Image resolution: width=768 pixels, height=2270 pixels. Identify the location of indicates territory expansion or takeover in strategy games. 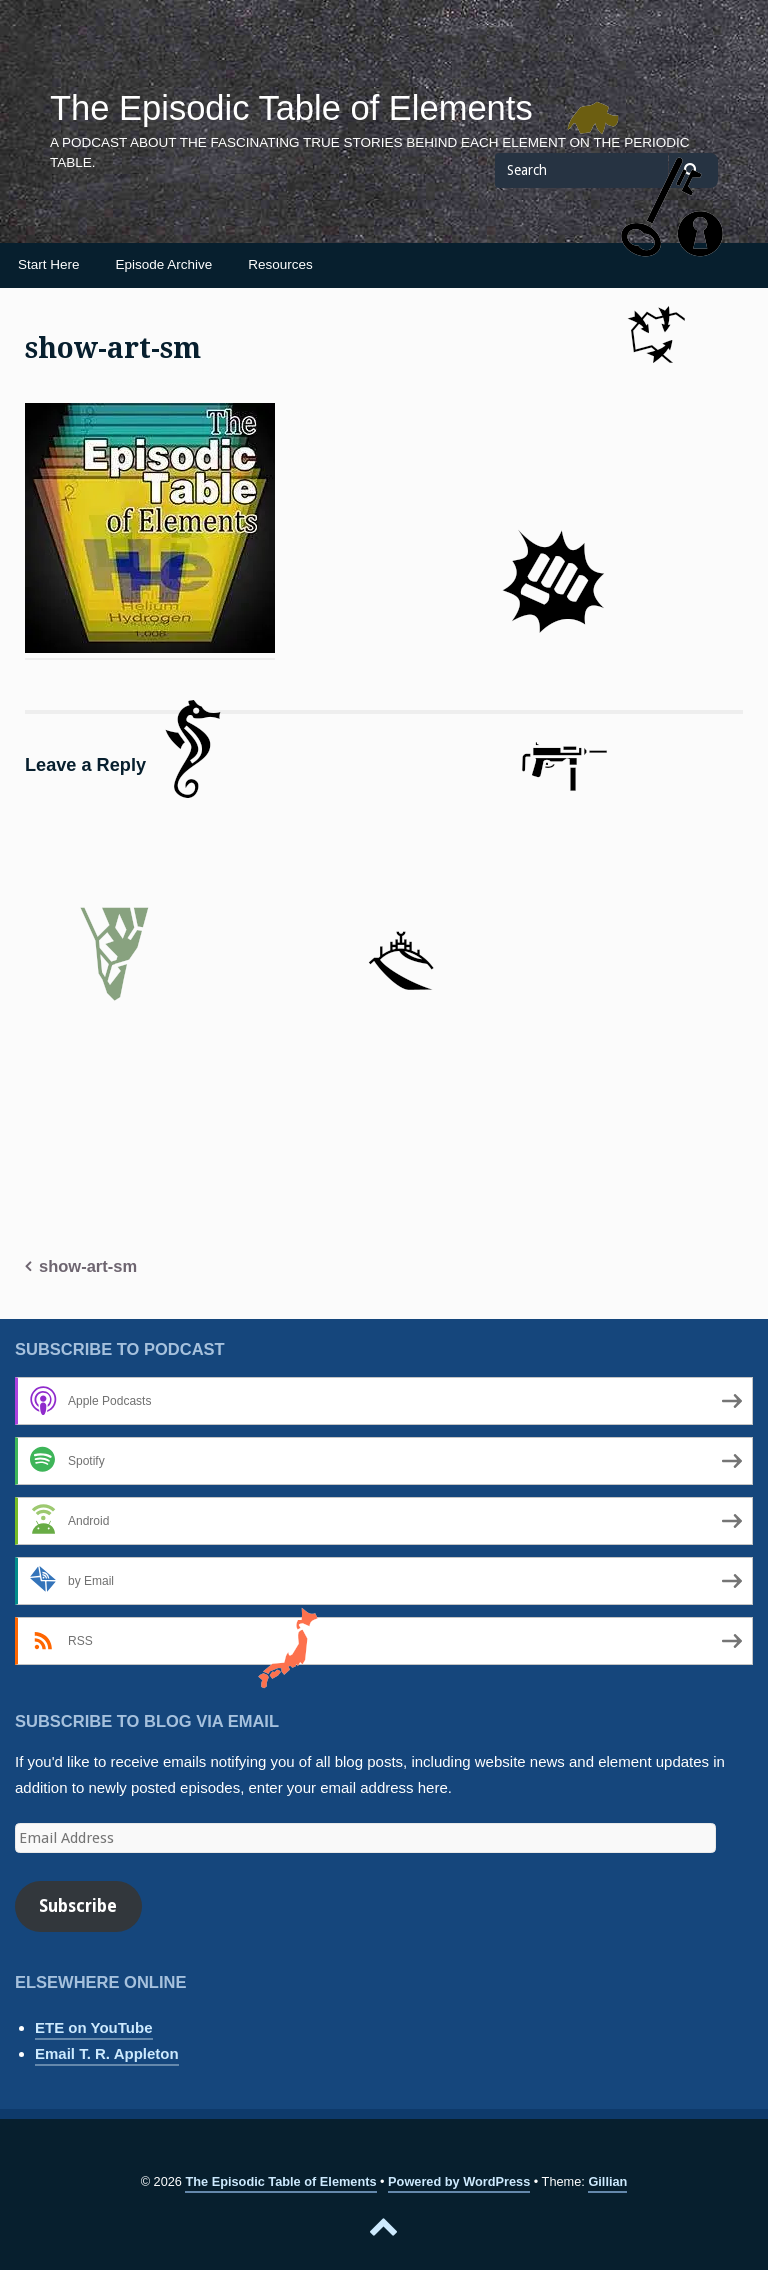
(656, 334).